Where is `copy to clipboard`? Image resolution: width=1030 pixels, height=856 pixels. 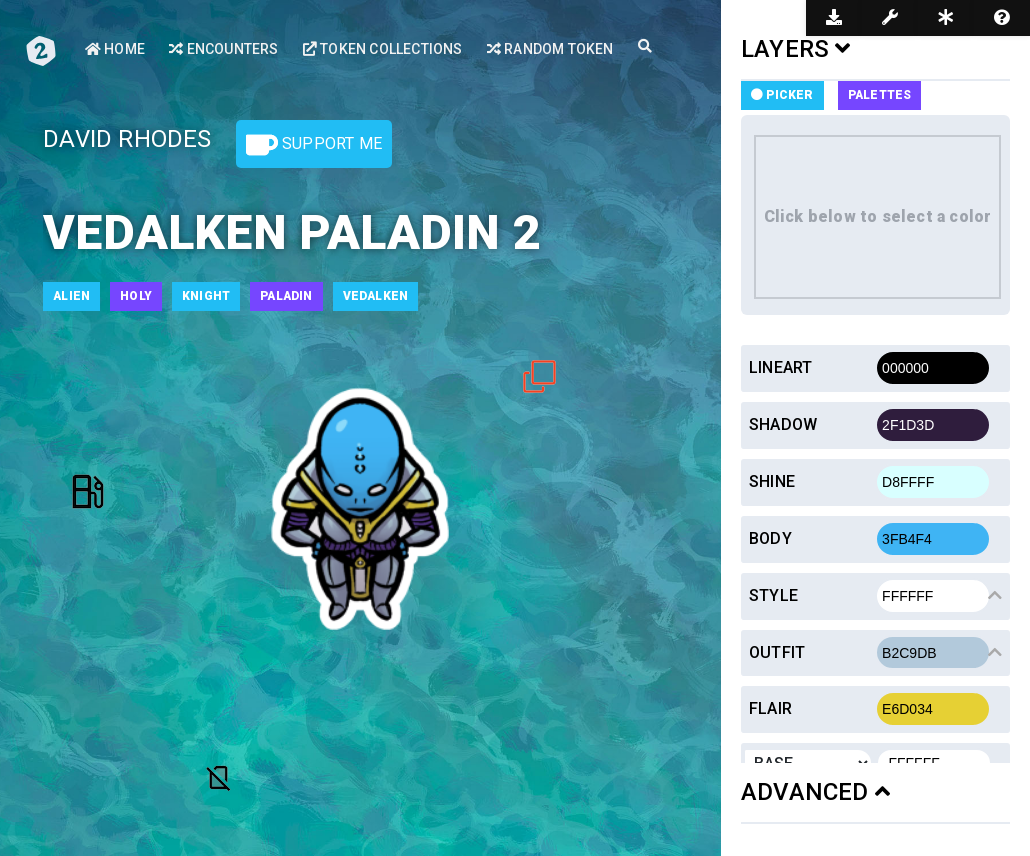
copy to clipboard is located at coordinates (539, 376).